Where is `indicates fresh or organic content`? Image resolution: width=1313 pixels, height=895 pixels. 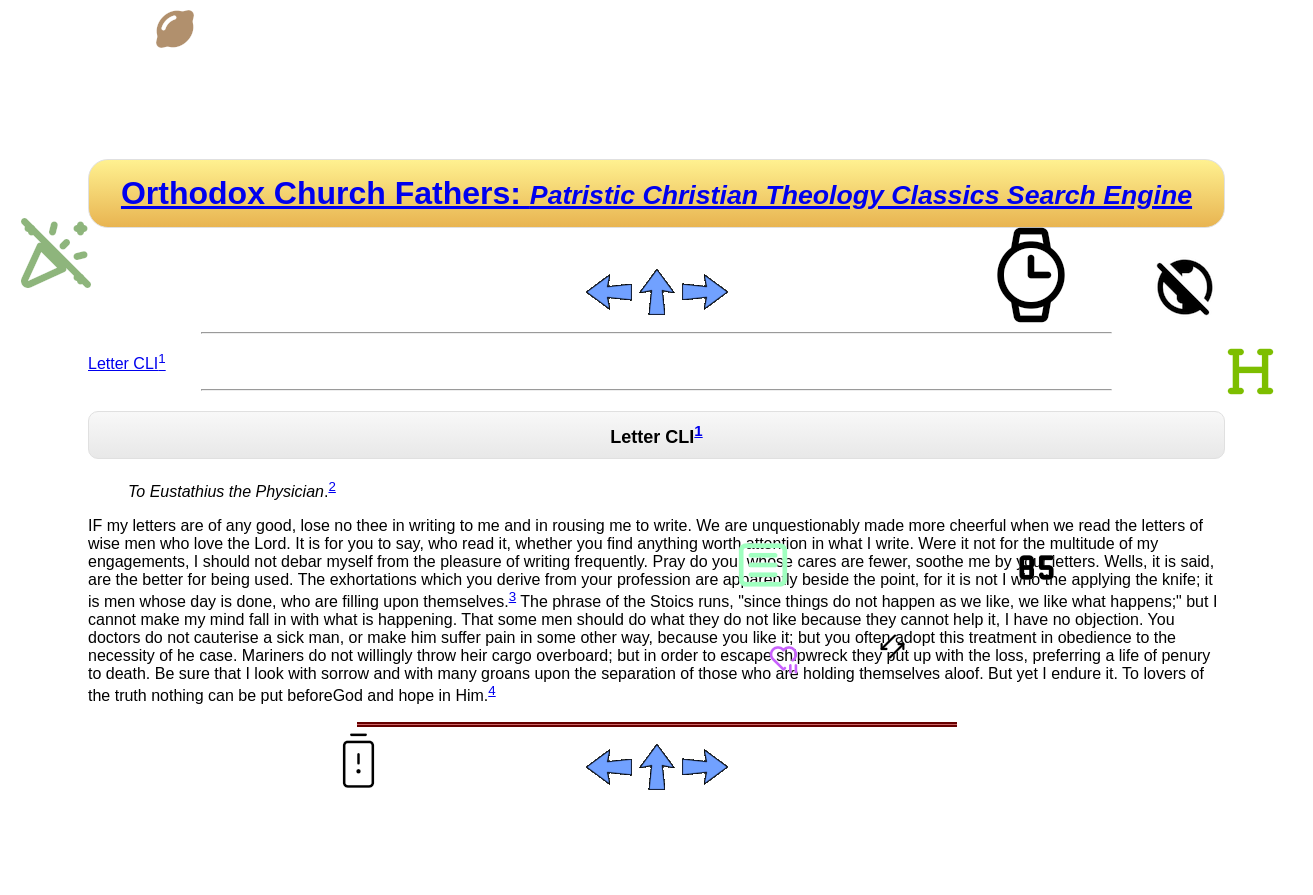
indicates fresh or organic content is located at coordinates (175, 29).